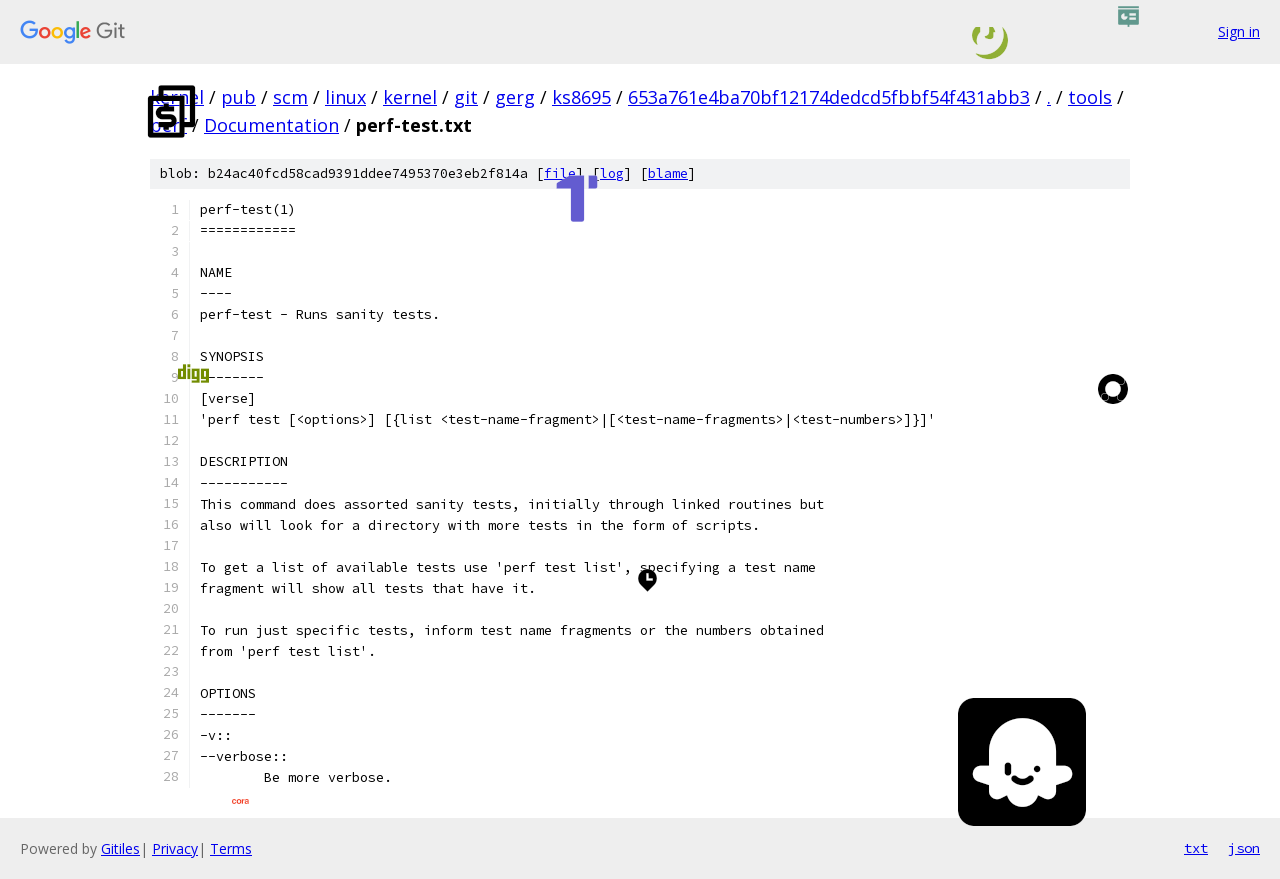 The image size is (1280, 879). Describe the element at coordinates (1113, 389) in the screenshot. I see `google marketing platform logo` at that location.